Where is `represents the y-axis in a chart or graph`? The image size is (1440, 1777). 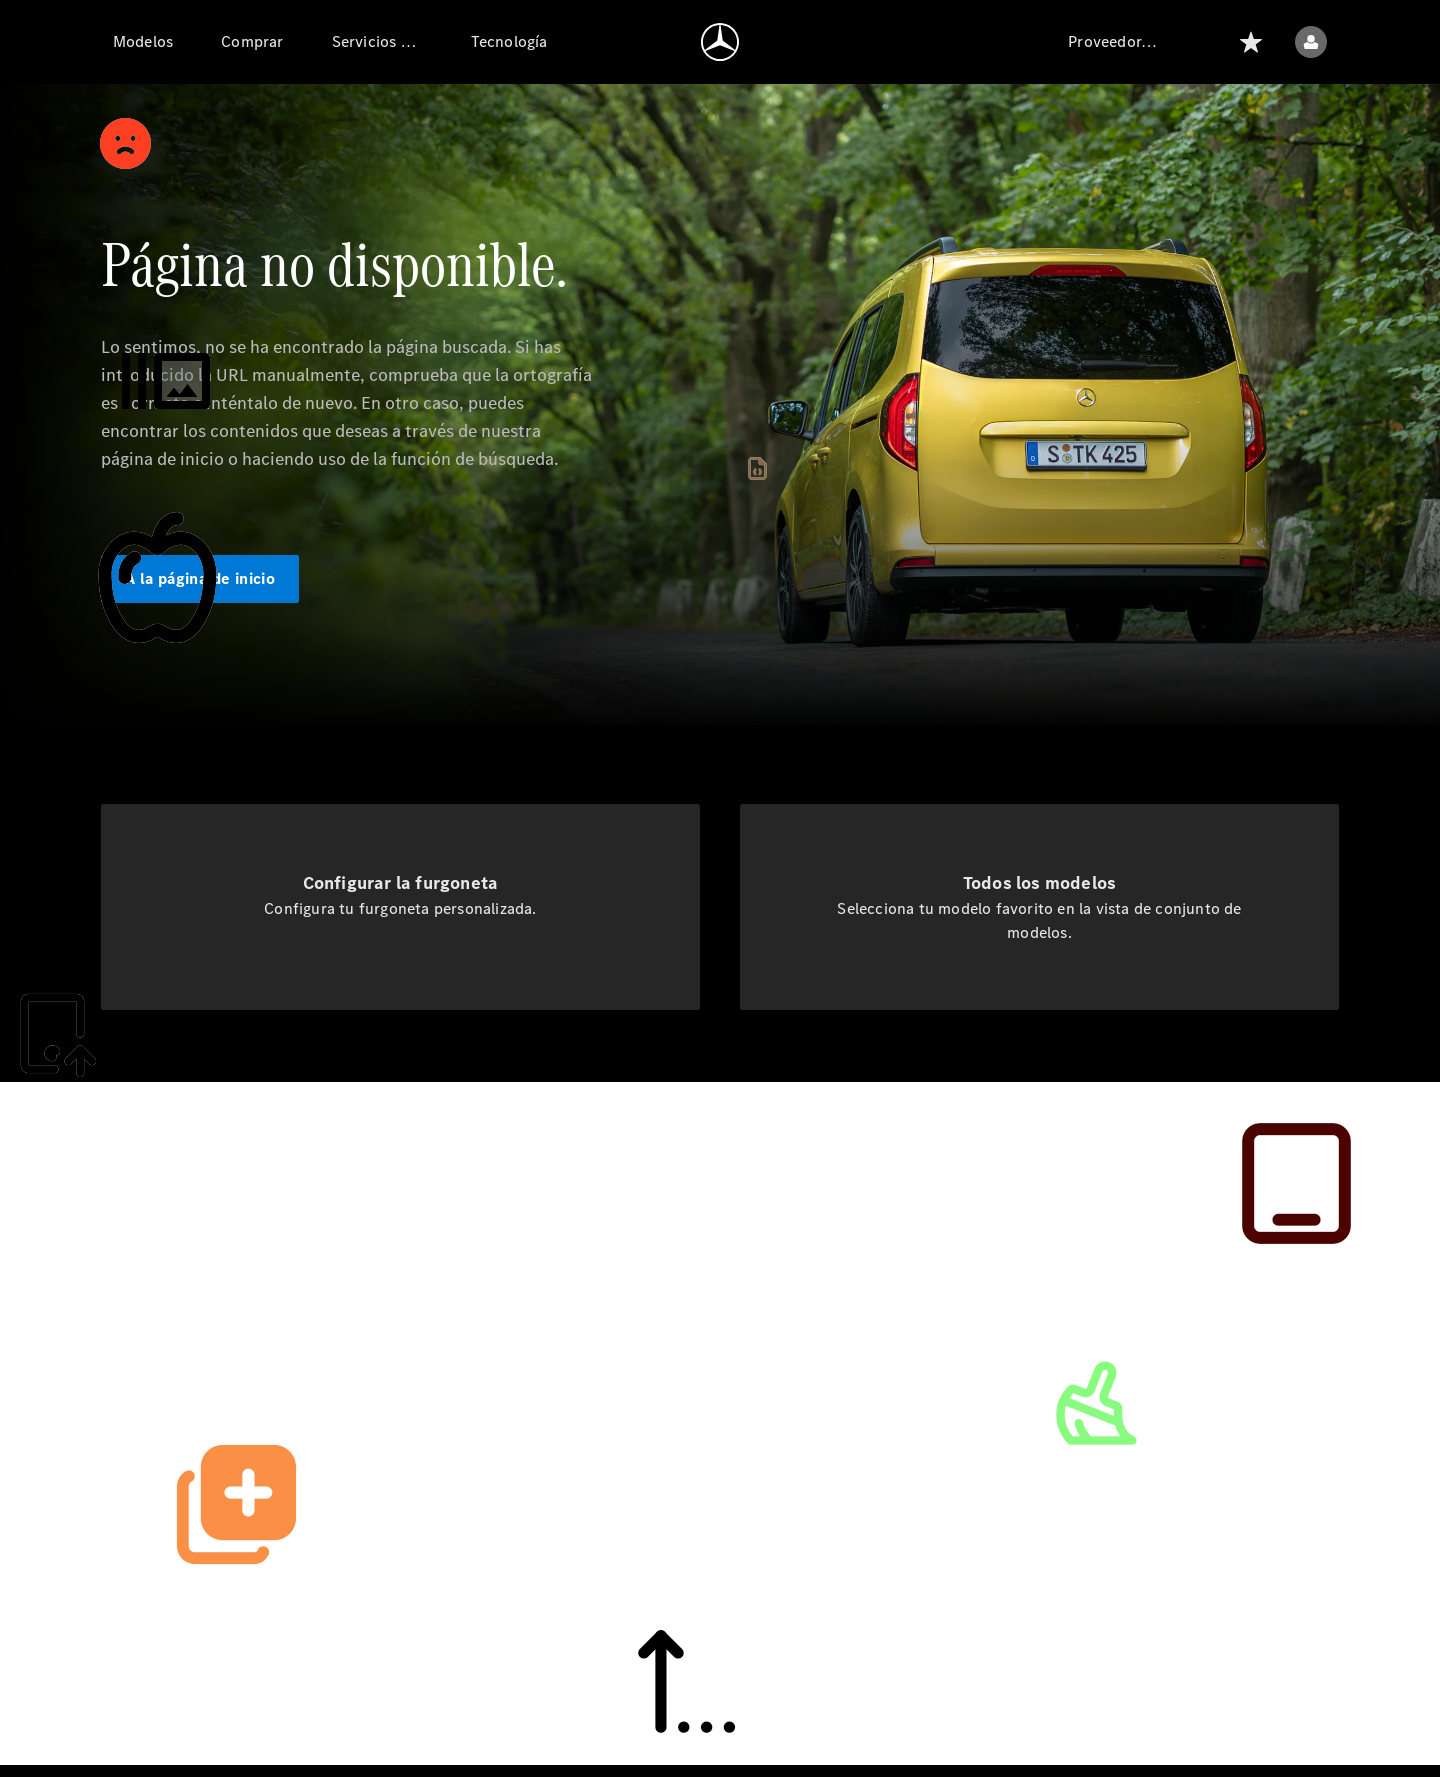 represents the y-axis in a chart or graph is located at coordinates (689, 1681).